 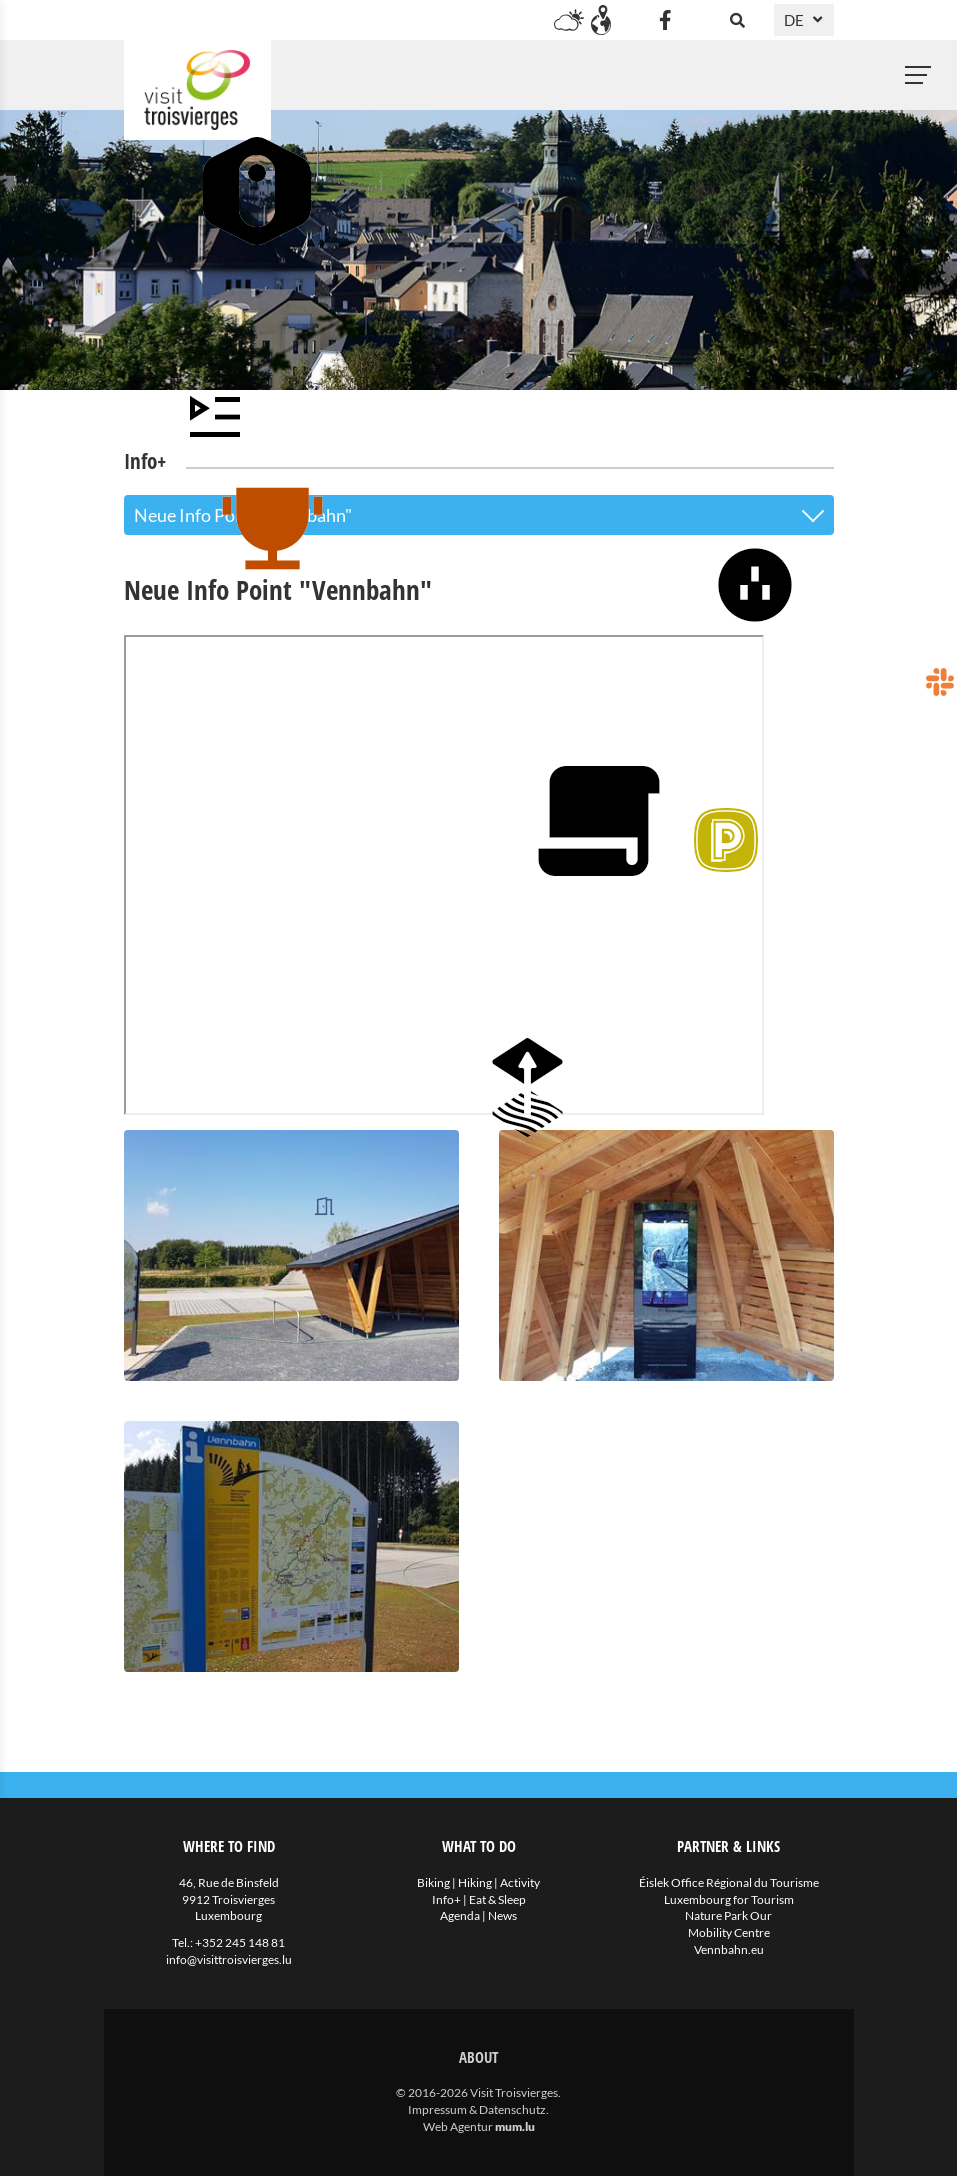 I want to click on view achievements or awards, so click(x=272, y=528).